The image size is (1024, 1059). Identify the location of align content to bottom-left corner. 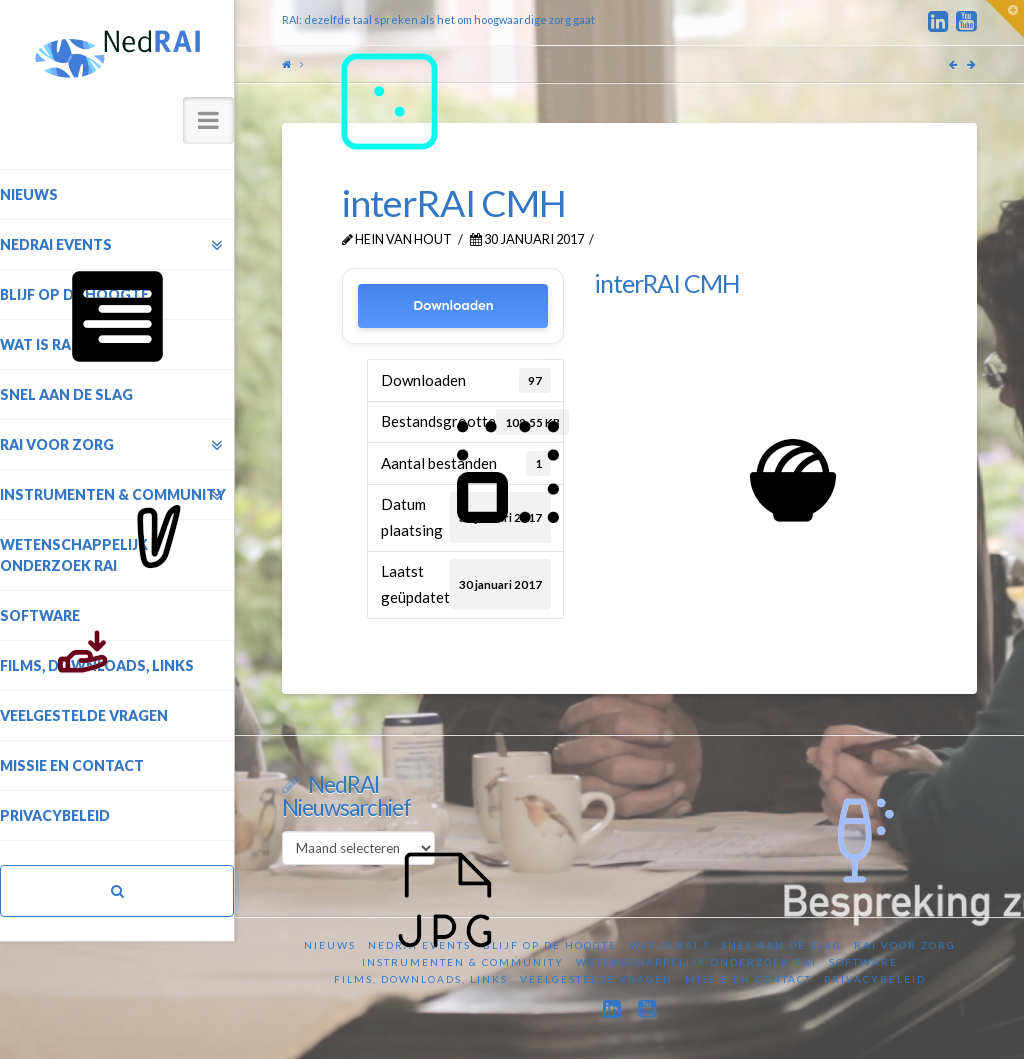
(508, 472).